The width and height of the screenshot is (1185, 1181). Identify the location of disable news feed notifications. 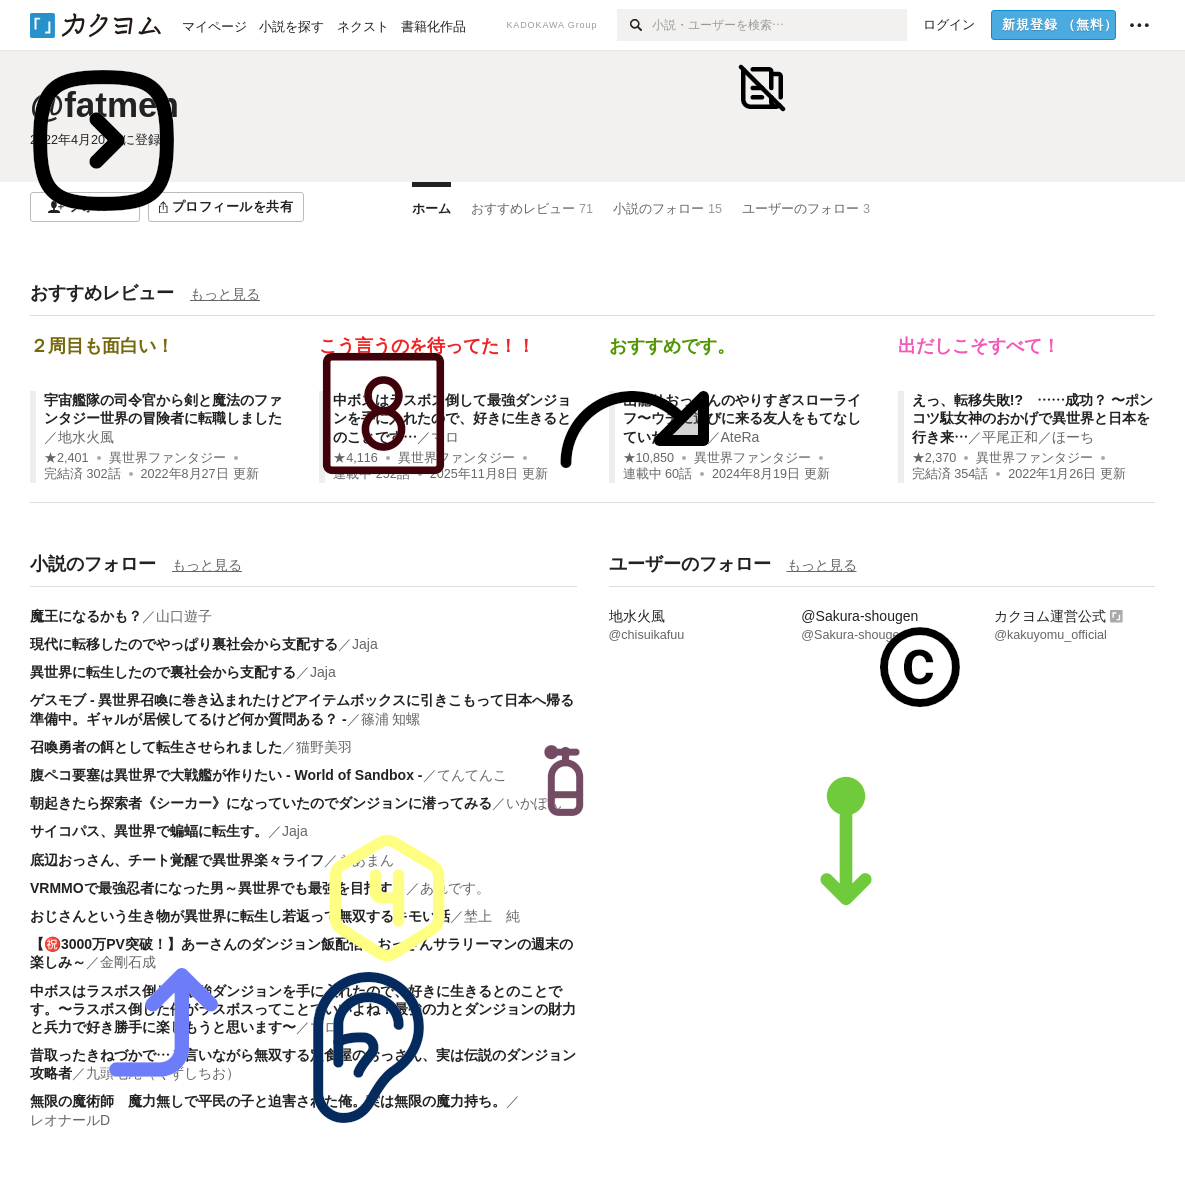
(762, 88).